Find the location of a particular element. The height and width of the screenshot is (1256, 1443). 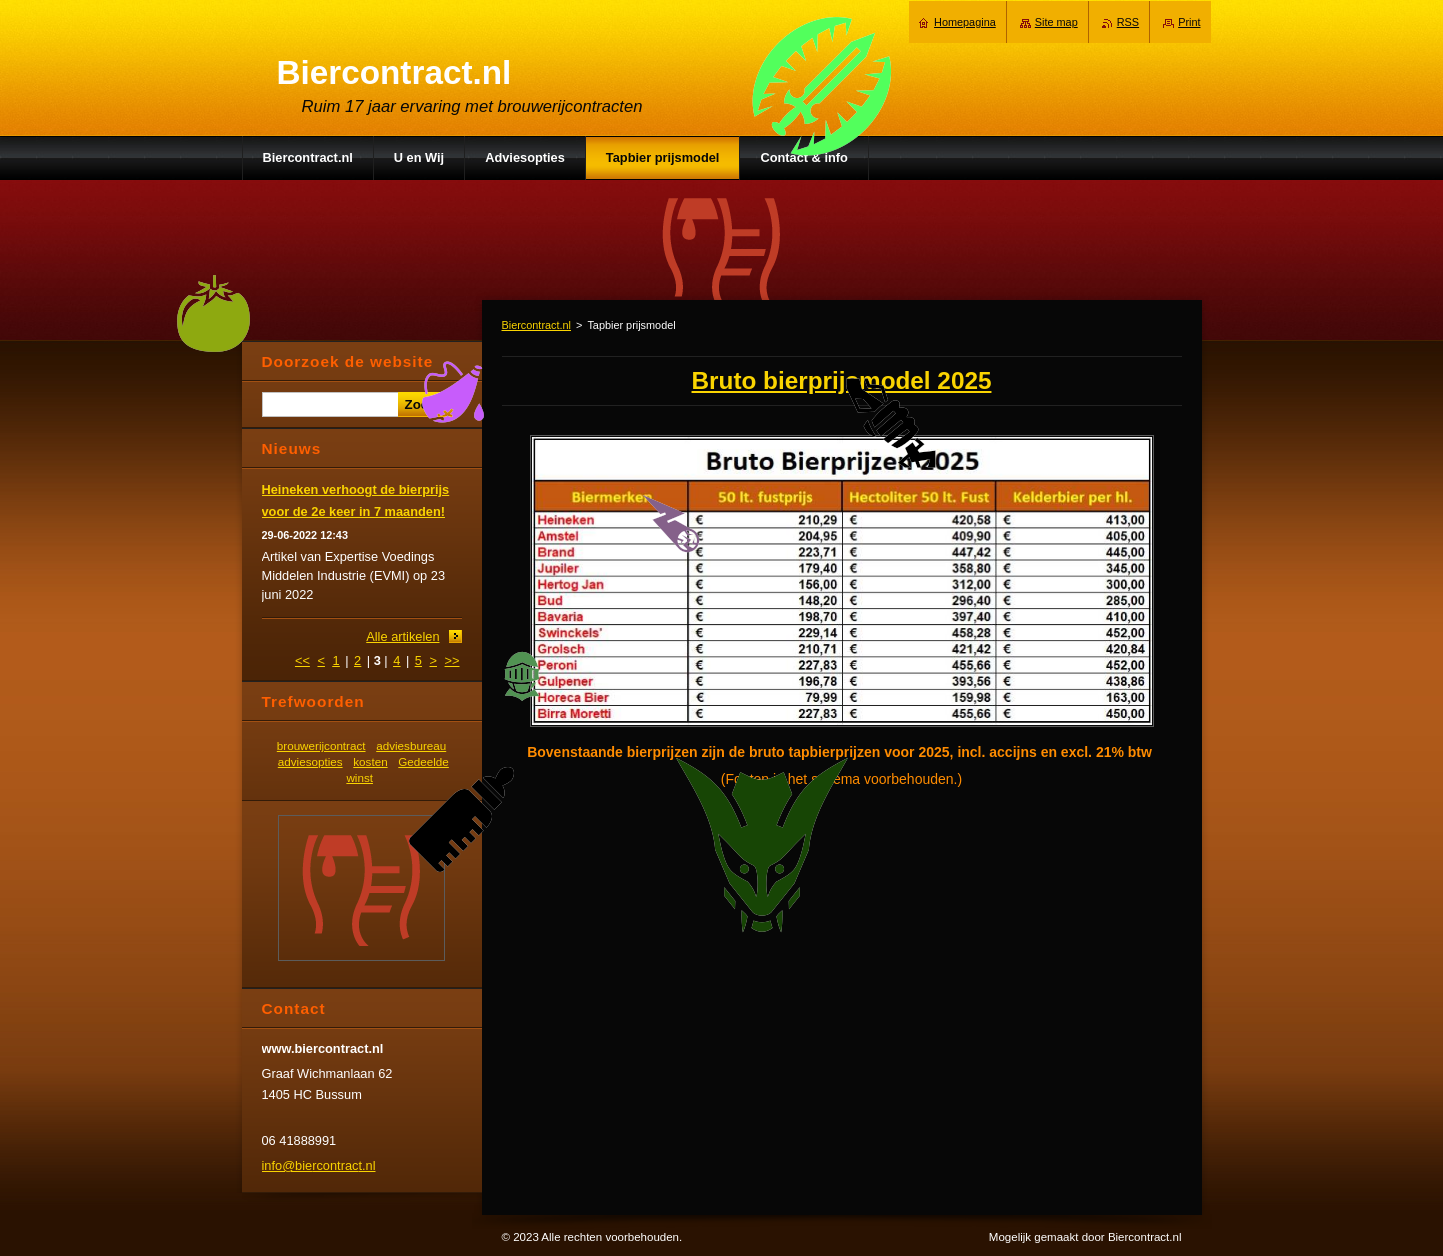

launch a lightning-fast attack or special move is located at coordinates (671, 524).